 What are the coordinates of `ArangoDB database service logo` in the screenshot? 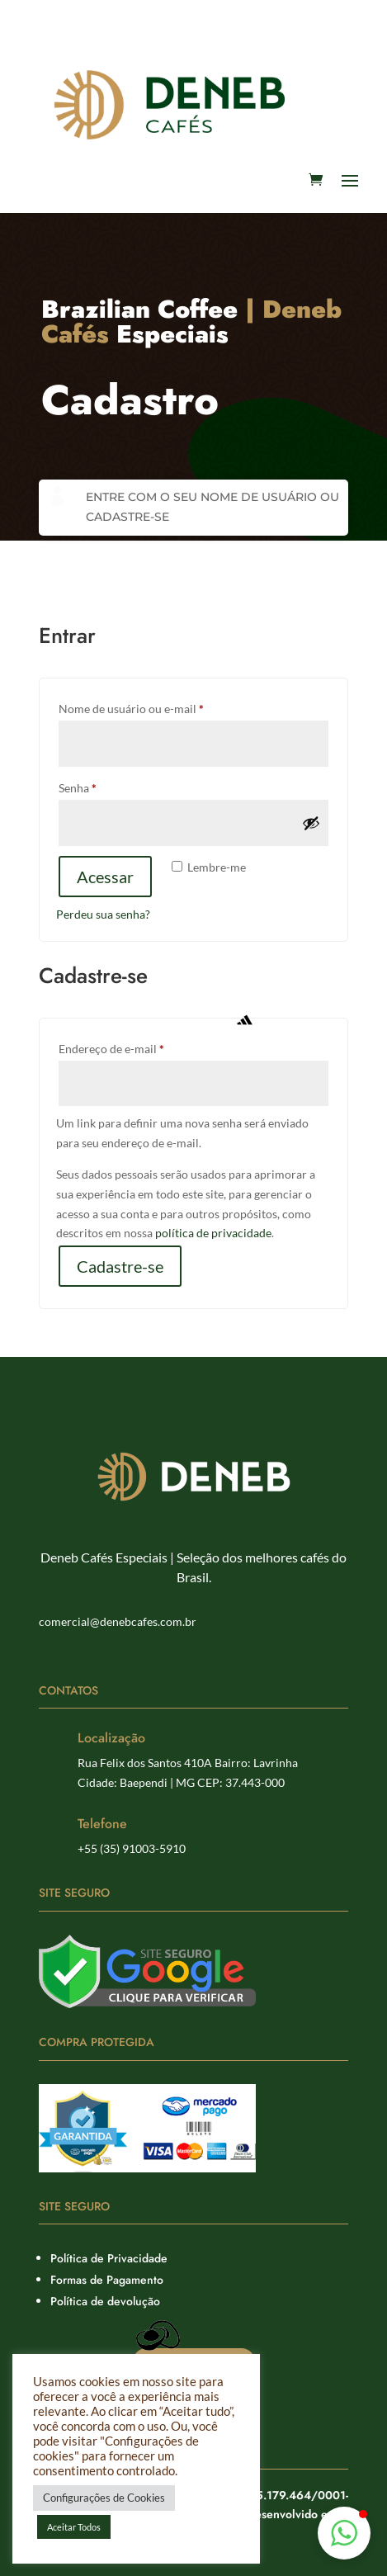 It's located at (158, 2335).